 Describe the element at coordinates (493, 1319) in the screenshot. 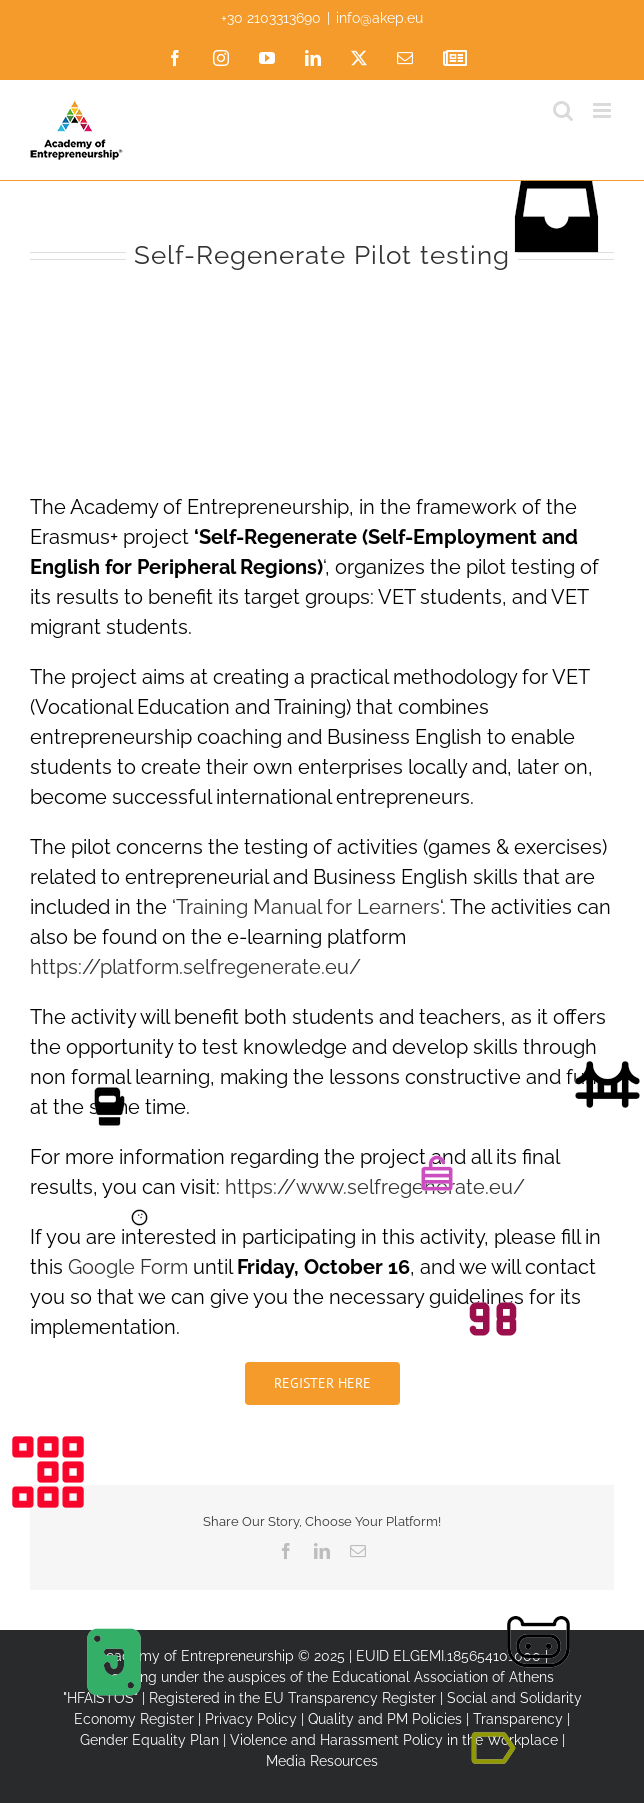

I see `indicates item number 98 in a list or sequence` at that location.